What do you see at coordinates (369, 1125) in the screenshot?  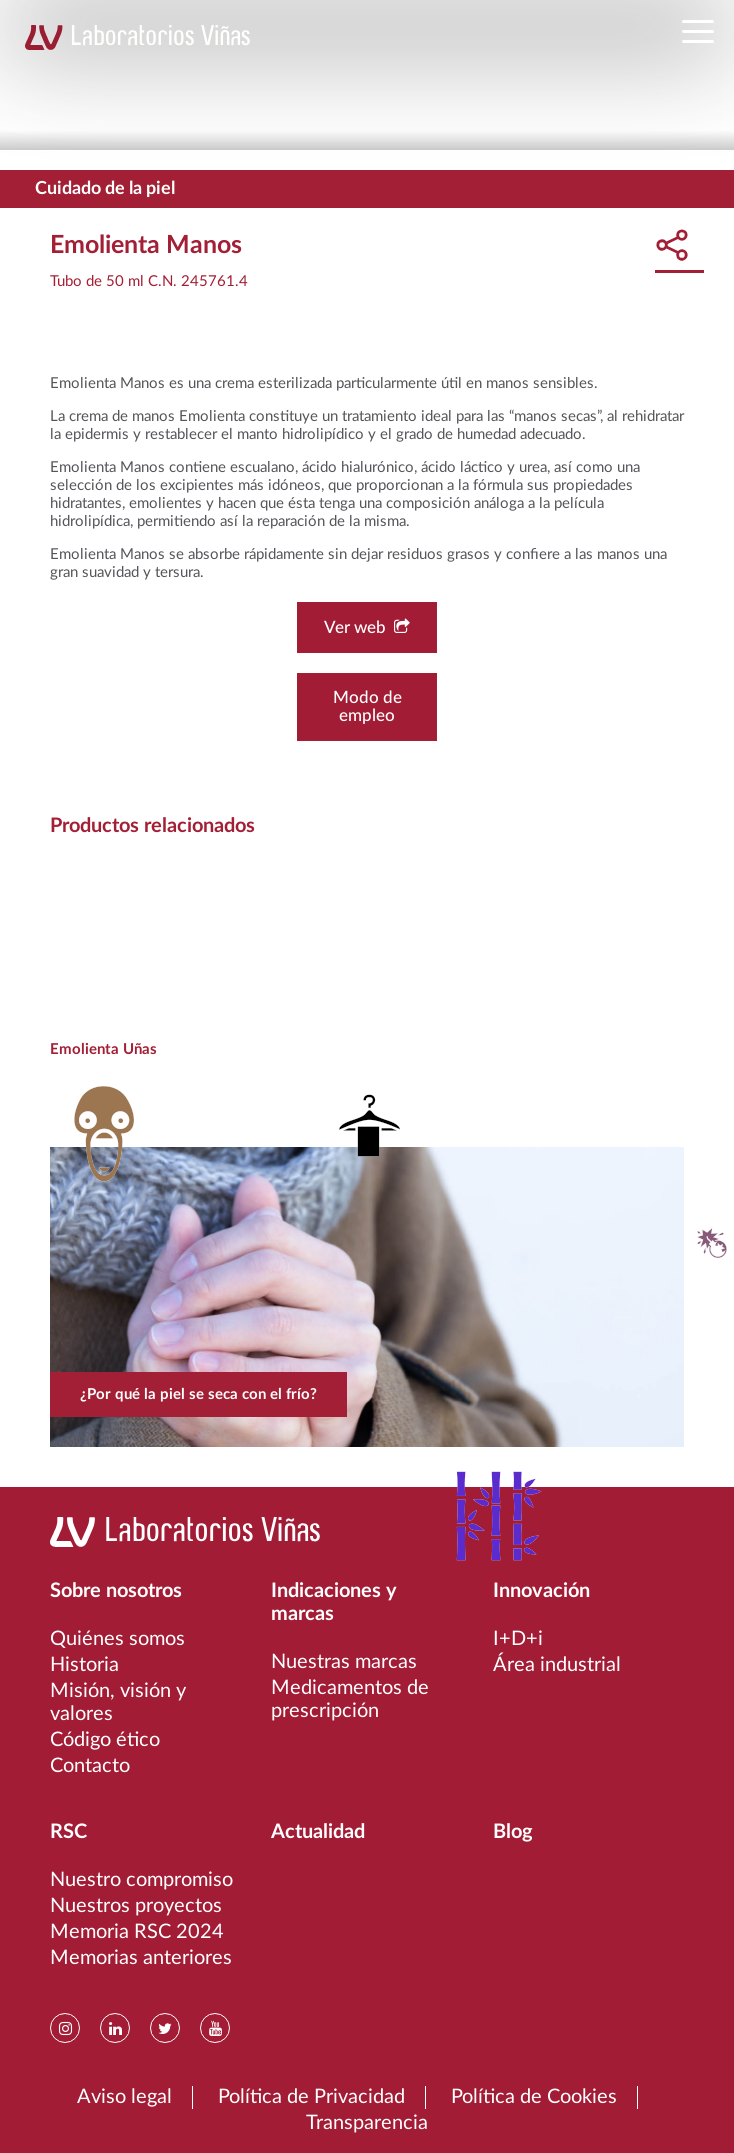 I see `browse clothing or wardrobe items` at bounding box center [369, 1125].